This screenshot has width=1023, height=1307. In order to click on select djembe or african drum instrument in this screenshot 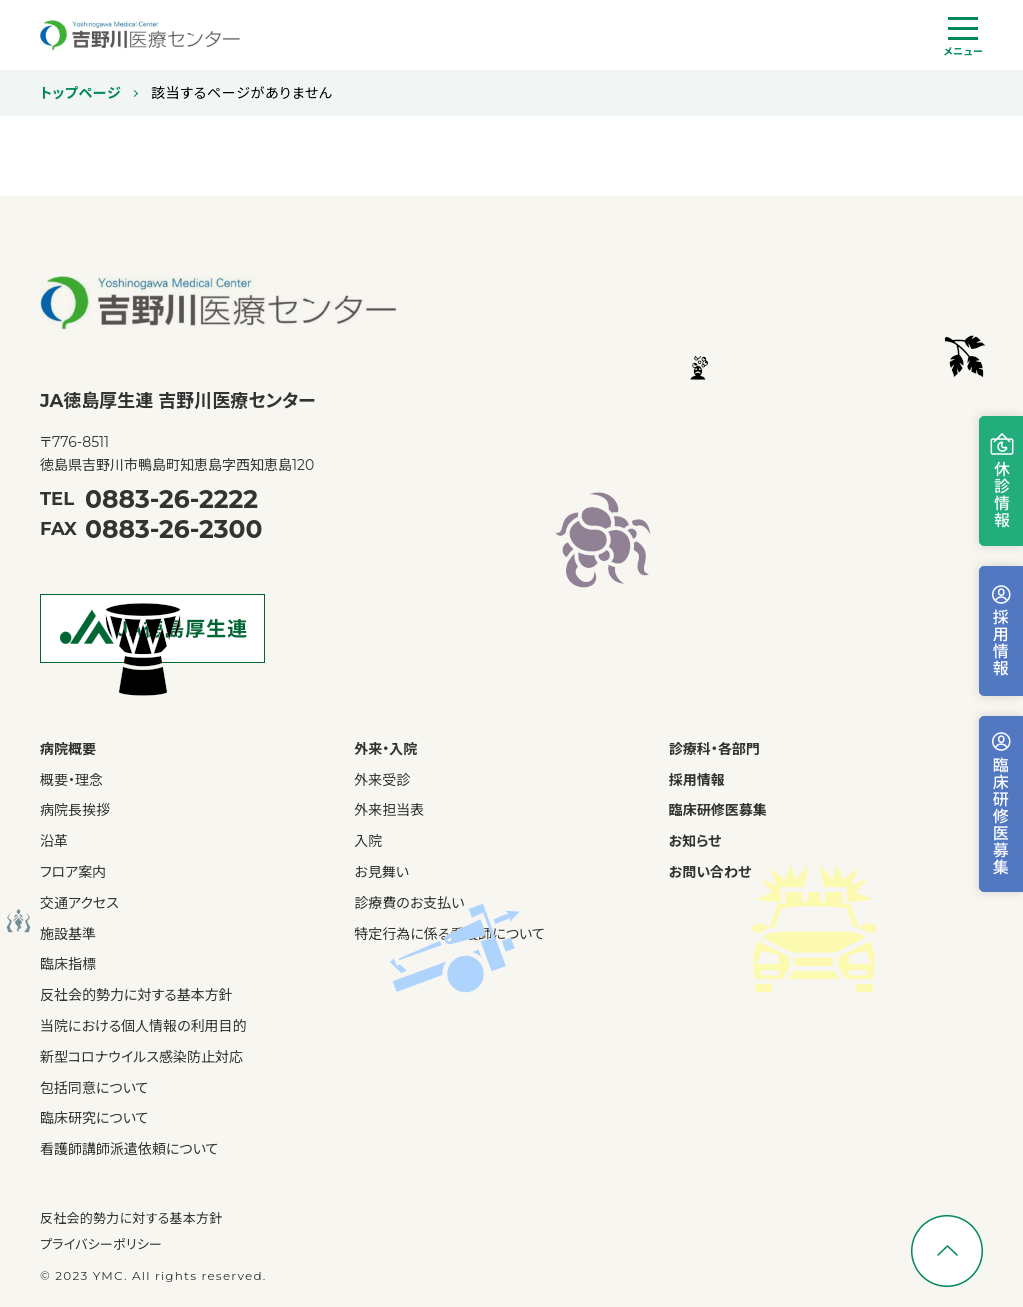, I will do `click(143, 647)`.